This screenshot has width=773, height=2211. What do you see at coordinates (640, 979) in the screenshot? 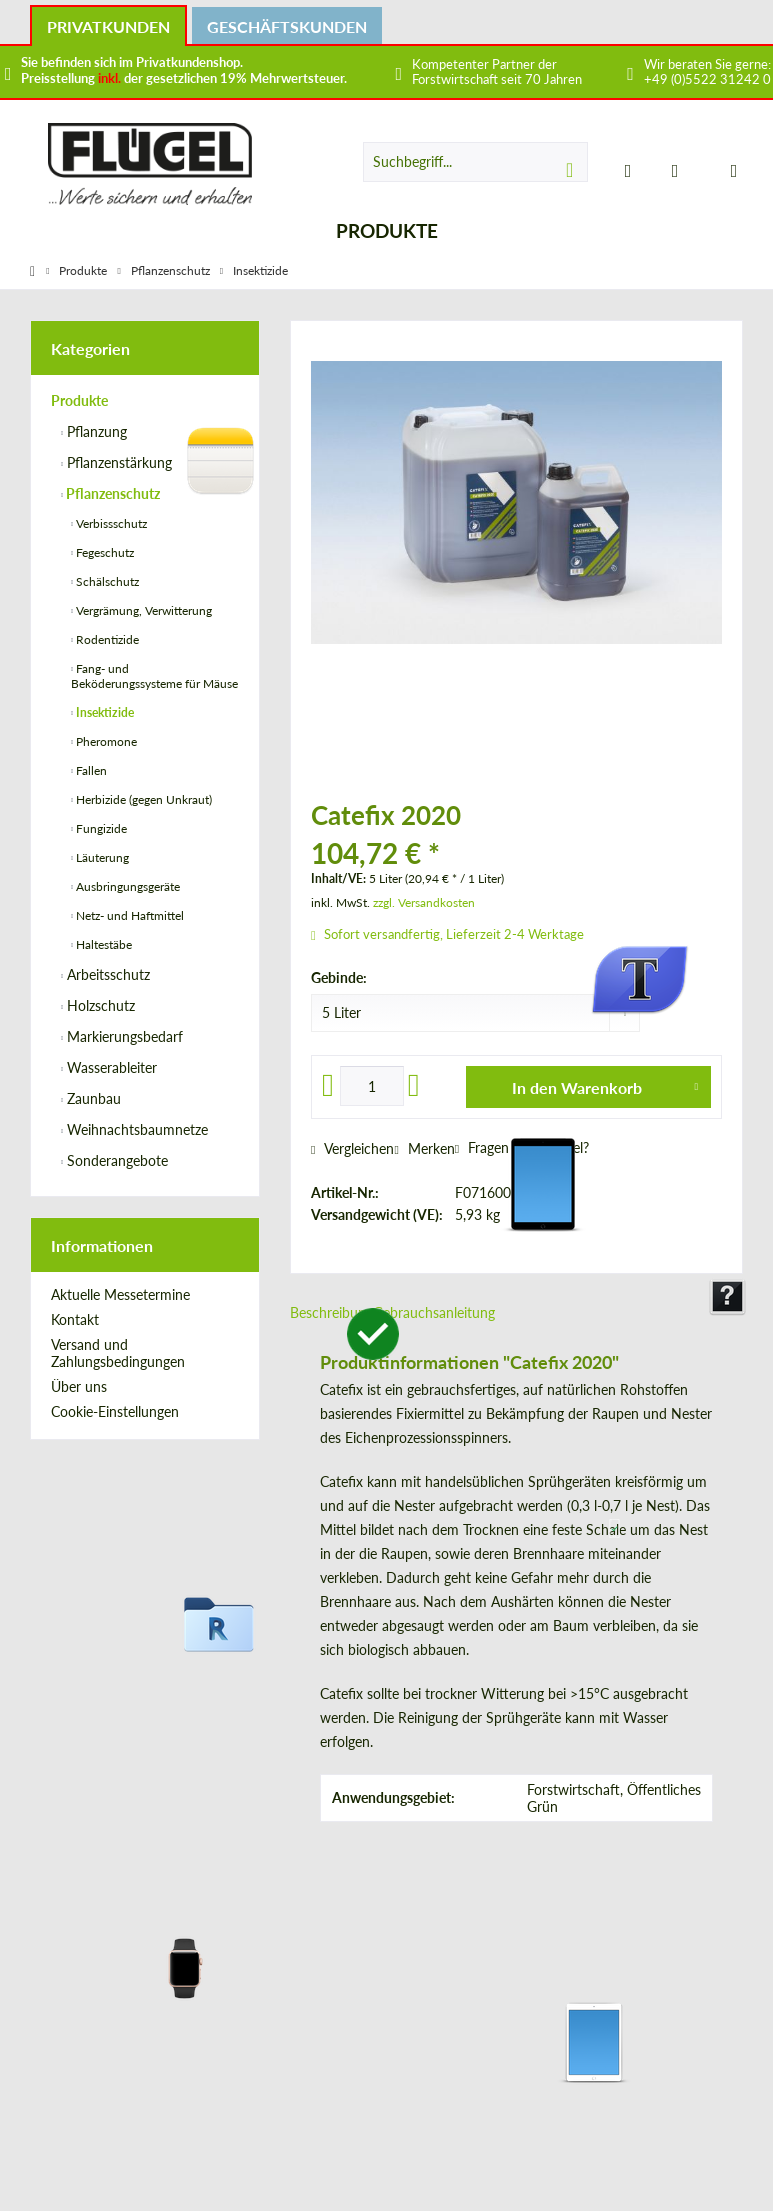
I see `access text style library in iMovie` at bounding box center [640, 979].